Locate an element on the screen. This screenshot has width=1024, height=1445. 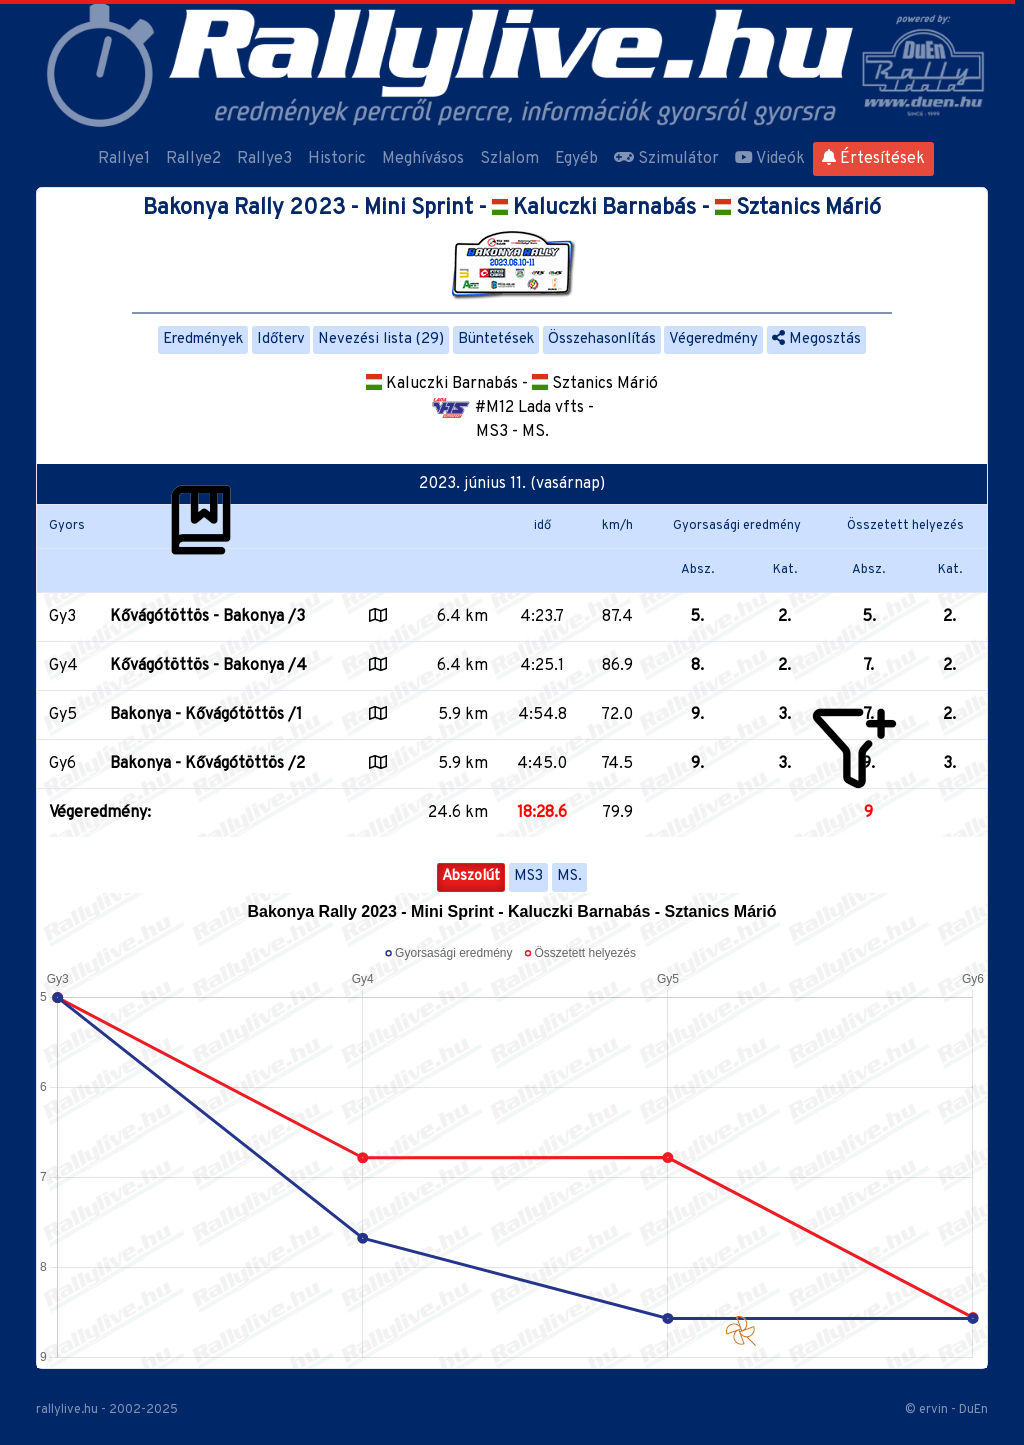
add a new filter is located at coordinates (854, 746).